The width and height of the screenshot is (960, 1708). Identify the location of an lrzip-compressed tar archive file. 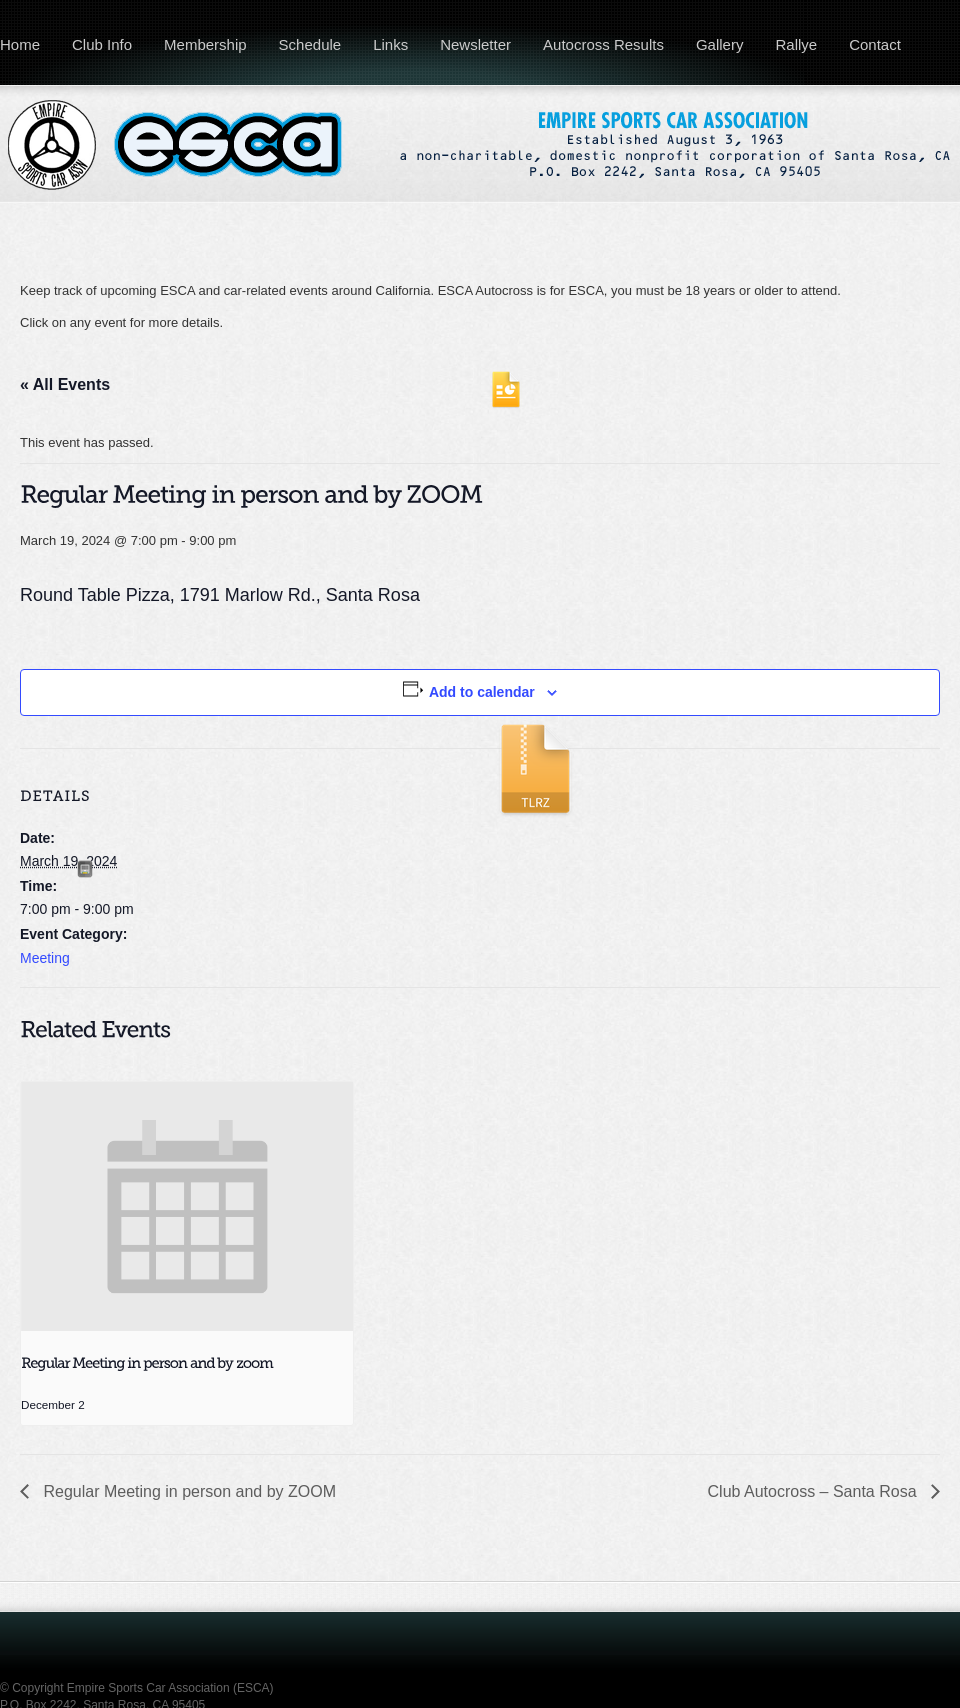
(535, 770).